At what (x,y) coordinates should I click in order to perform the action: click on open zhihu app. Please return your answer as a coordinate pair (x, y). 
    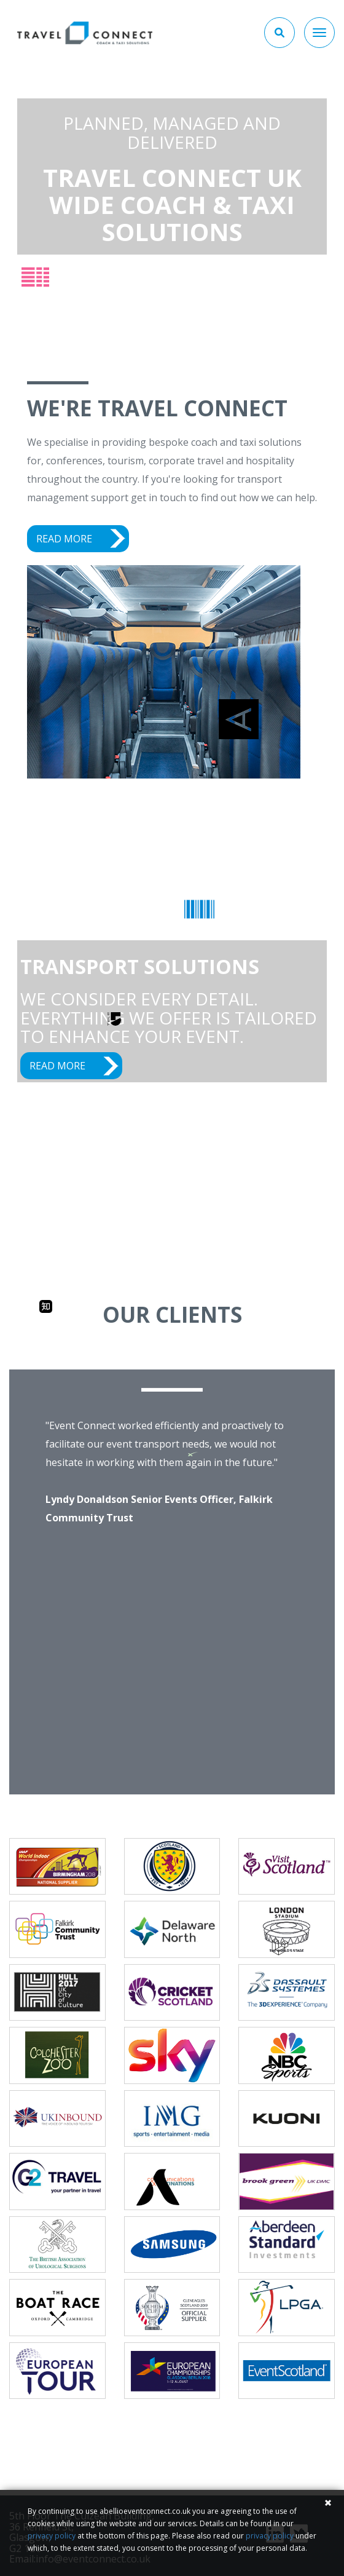
    Looking at the image, I should click on (45, 1306).